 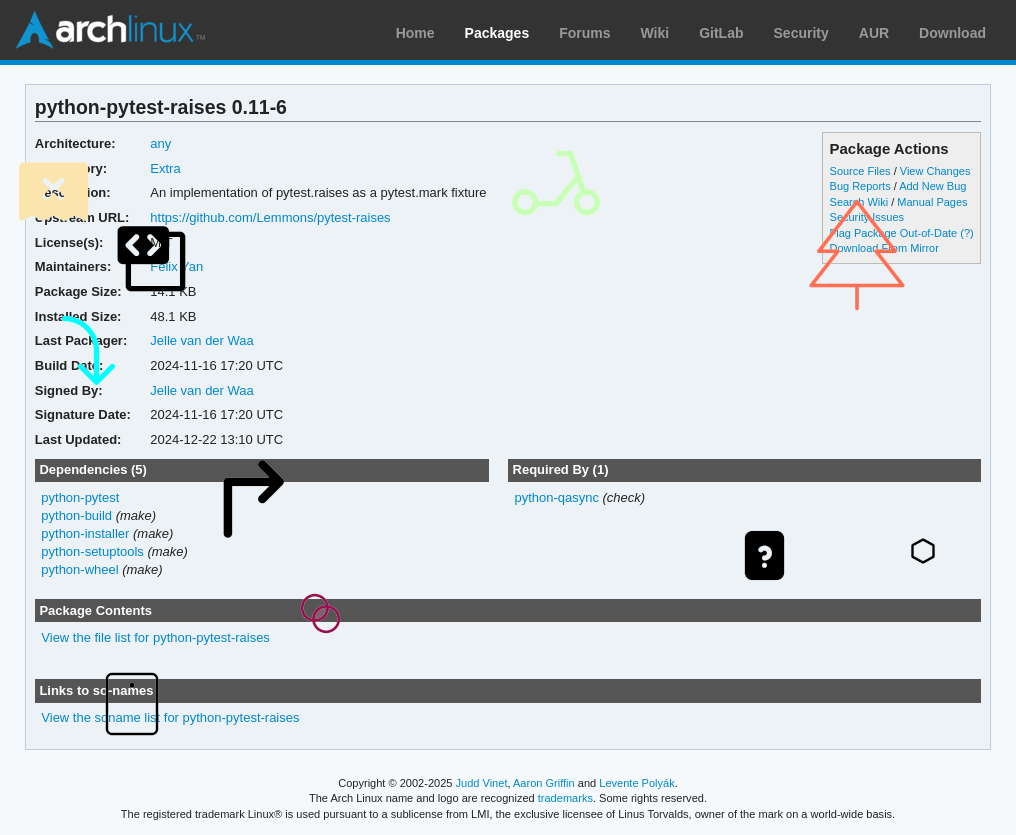 What do you see at coordinates (857, 255) in the screenshot?
I see `access nature or outdoor-related content` at bounding box center [857, 255].